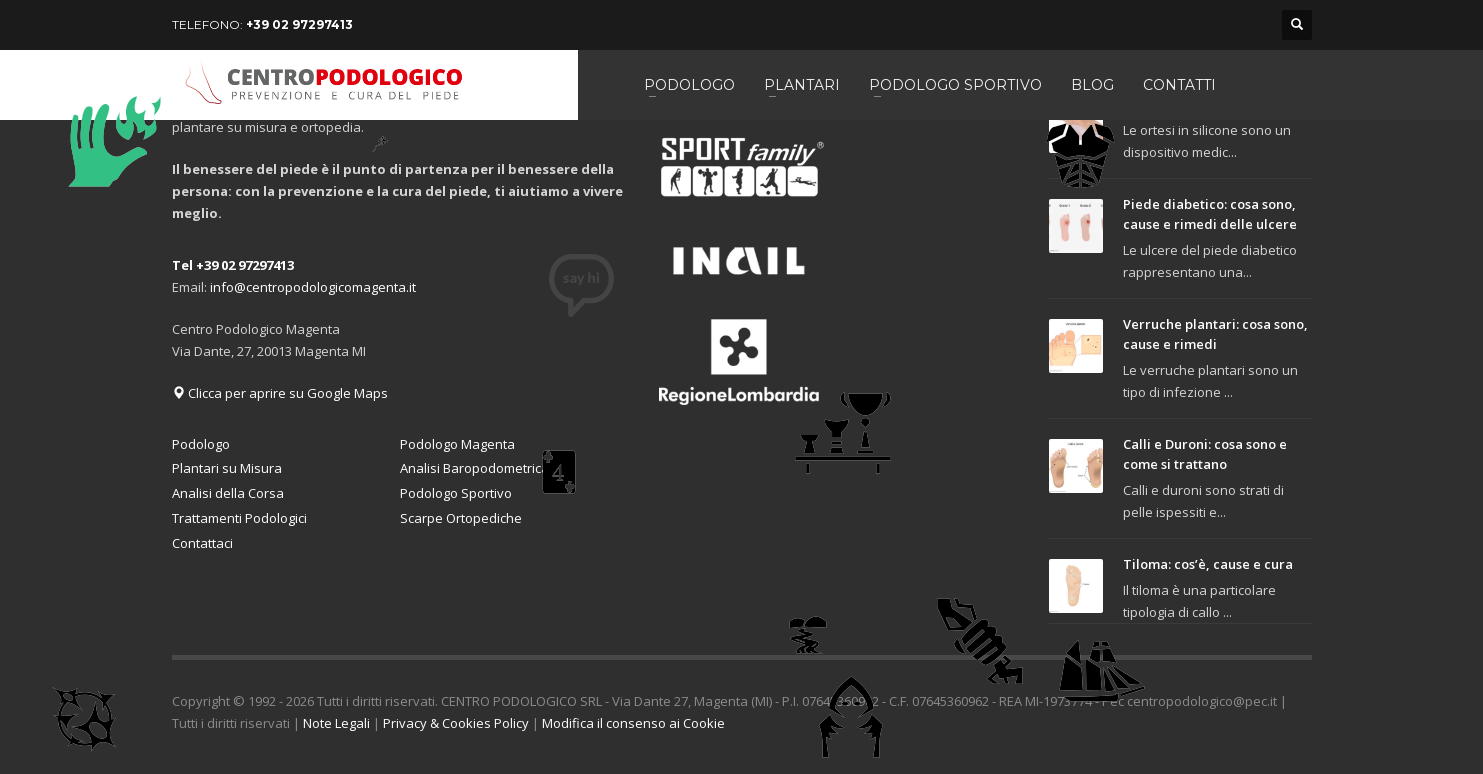 The image size is (1483, 774). I want to click on view river or waterway on map, so click(808, 635).